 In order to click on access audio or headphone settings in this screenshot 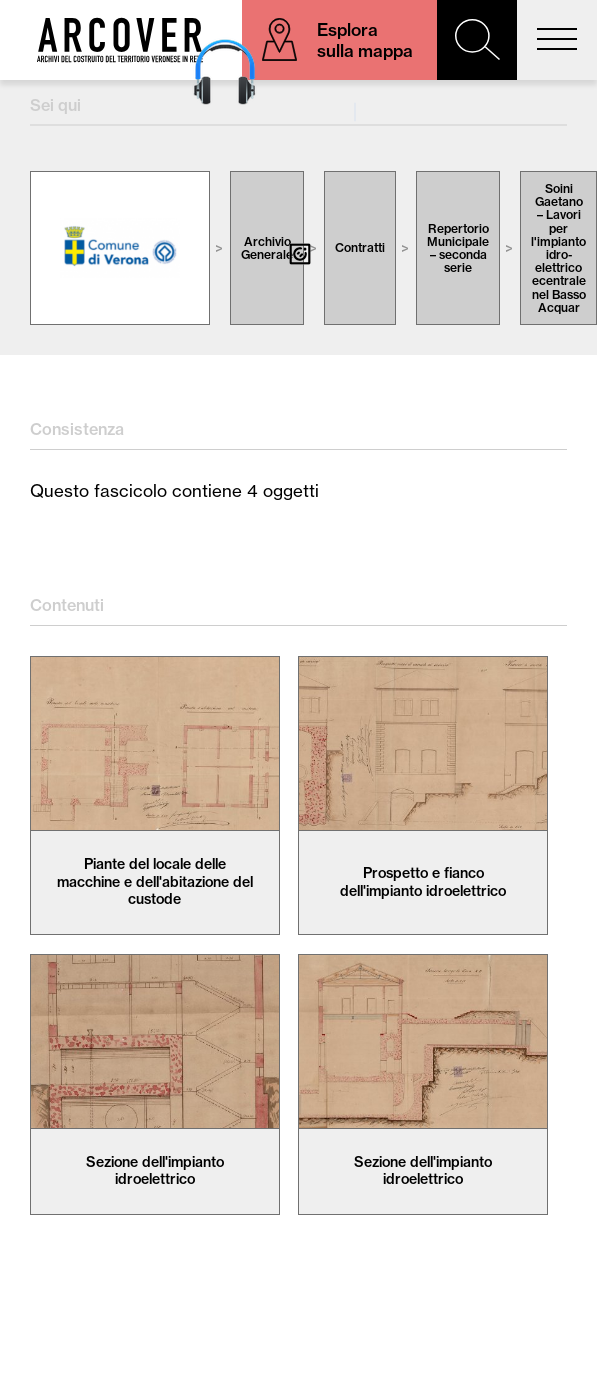, I will do `click(224, 75)`.